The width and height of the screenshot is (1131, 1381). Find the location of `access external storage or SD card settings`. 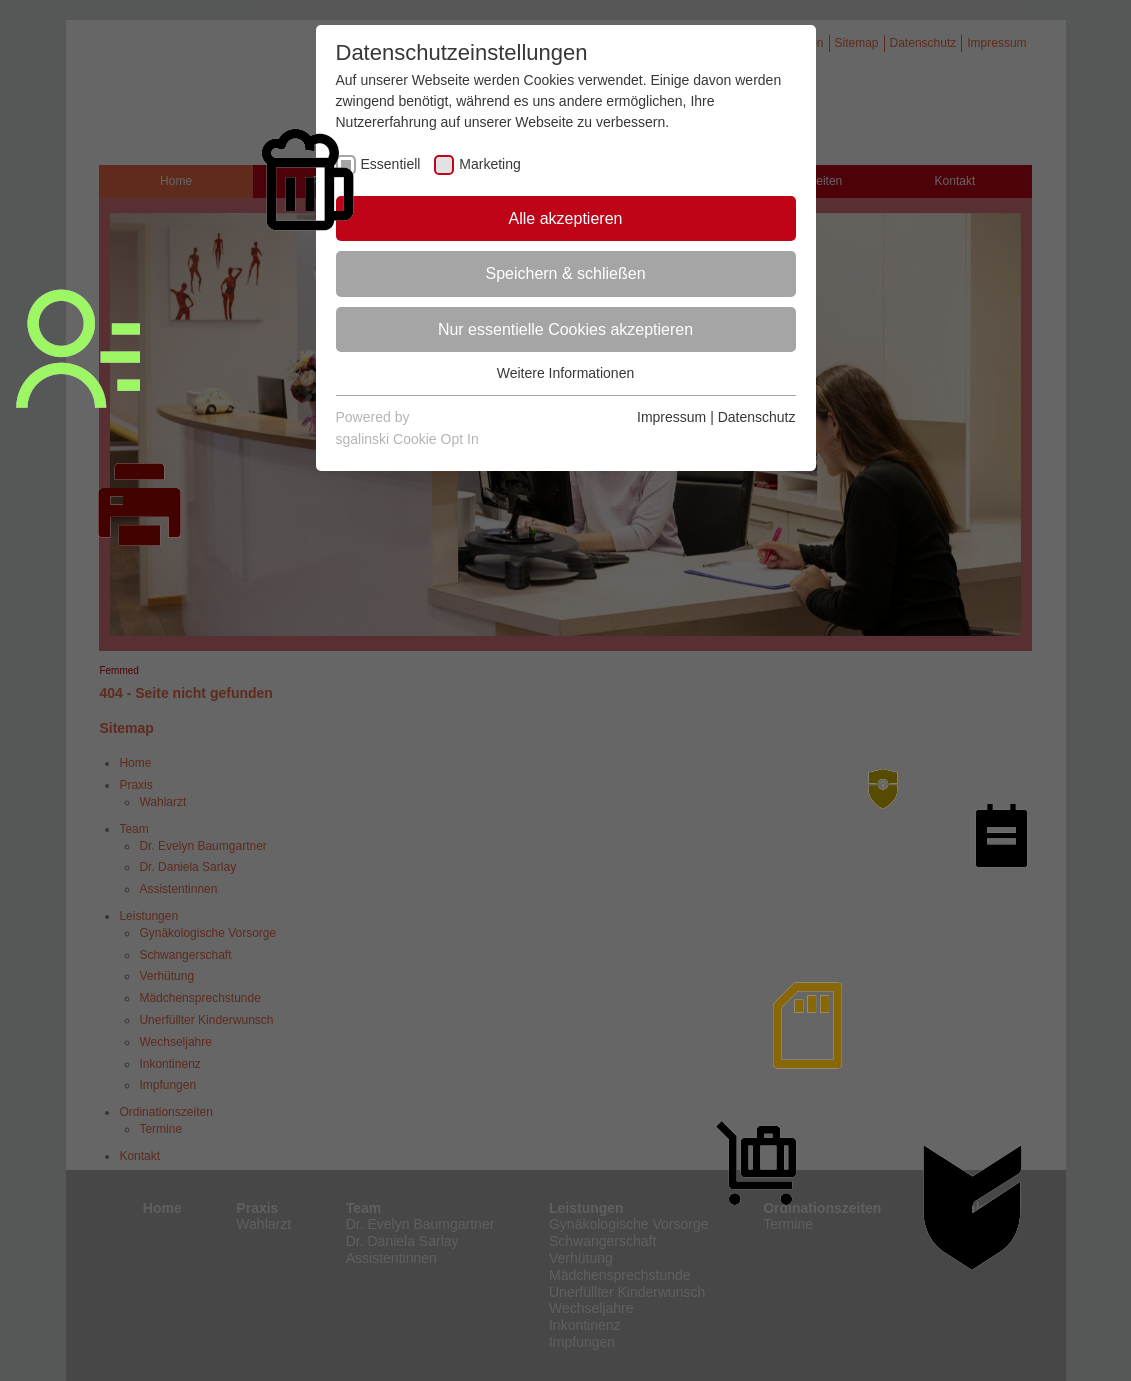

access external storage or SD card settings is located at coordinates (807, 1025).